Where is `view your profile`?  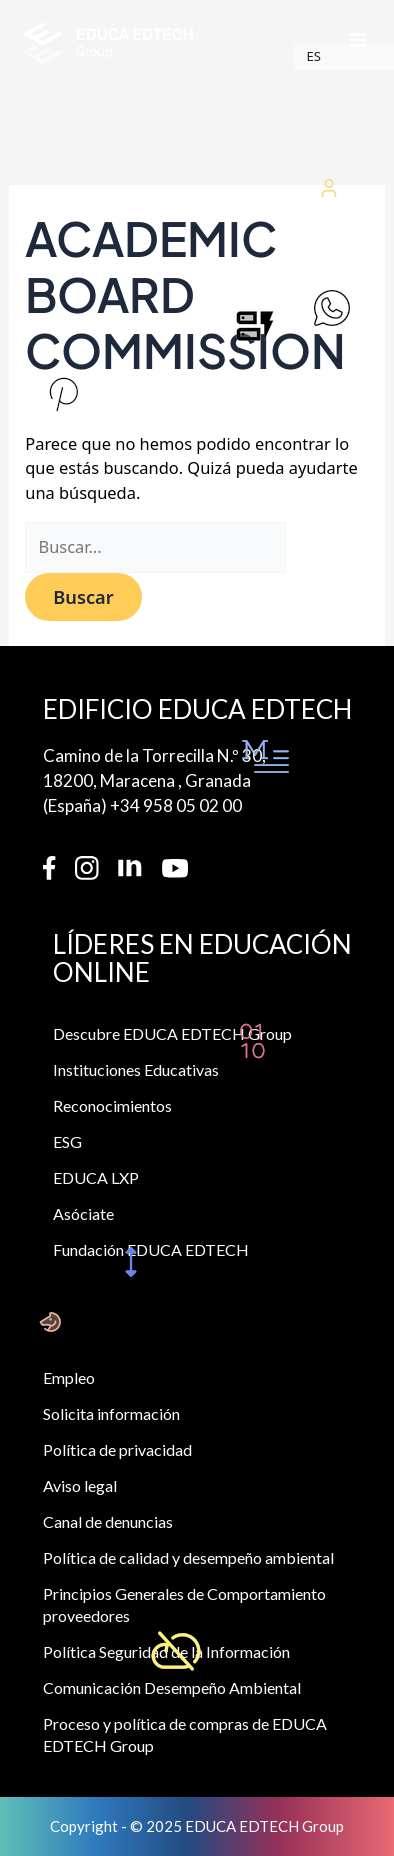
view your profile is located at coordinates (329, 188).